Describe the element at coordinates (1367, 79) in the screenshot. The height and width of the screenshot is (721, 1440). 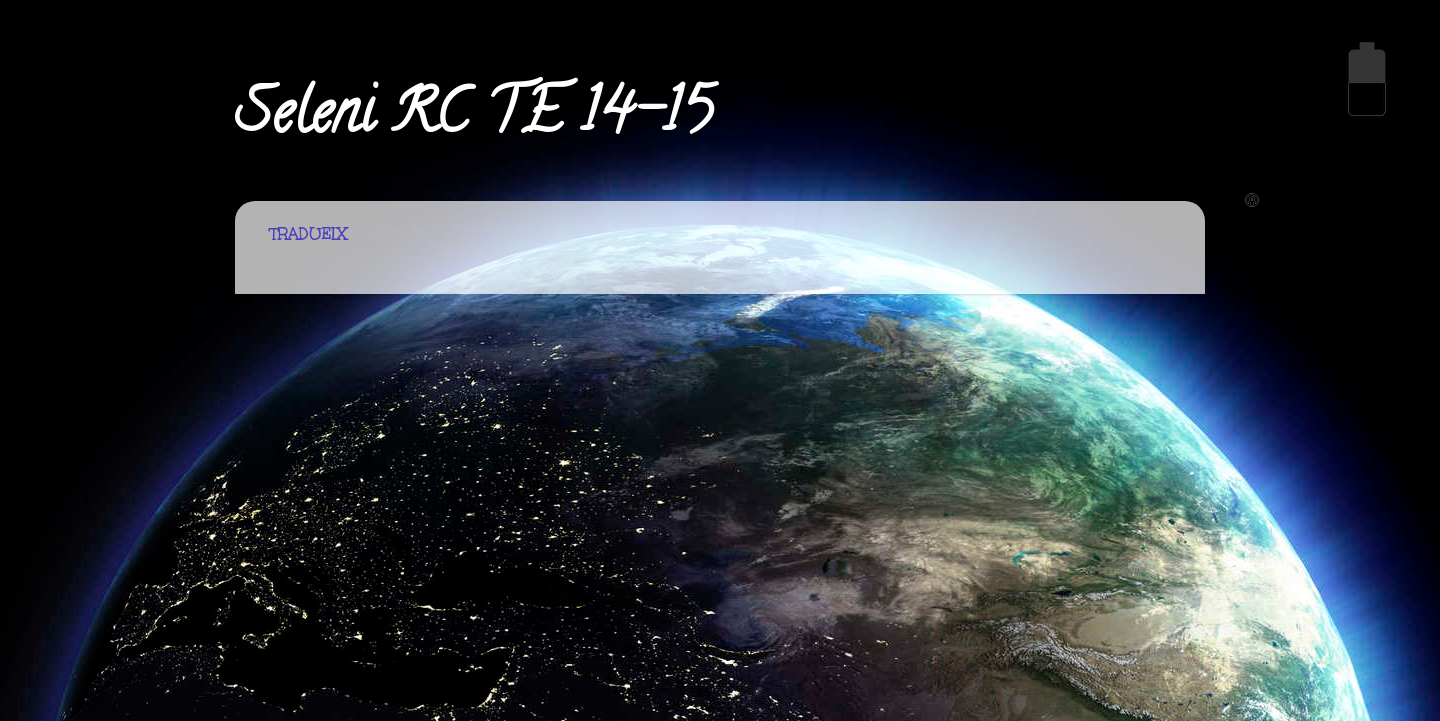
I see `indicates battery is at 50% charge` at that location.